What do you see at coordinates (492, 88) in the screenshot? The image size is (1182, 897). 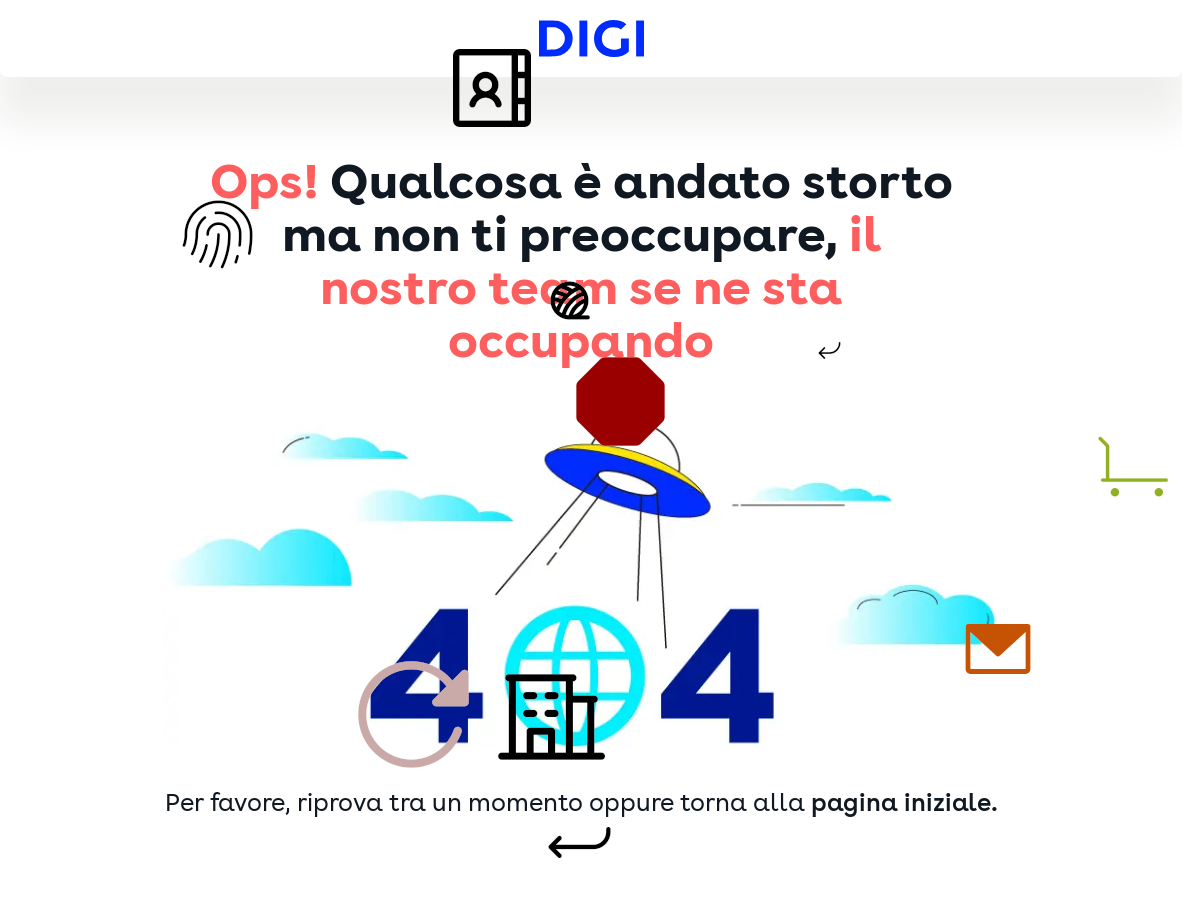 I see `open contacts or address book` at bounding box center [492, 88].